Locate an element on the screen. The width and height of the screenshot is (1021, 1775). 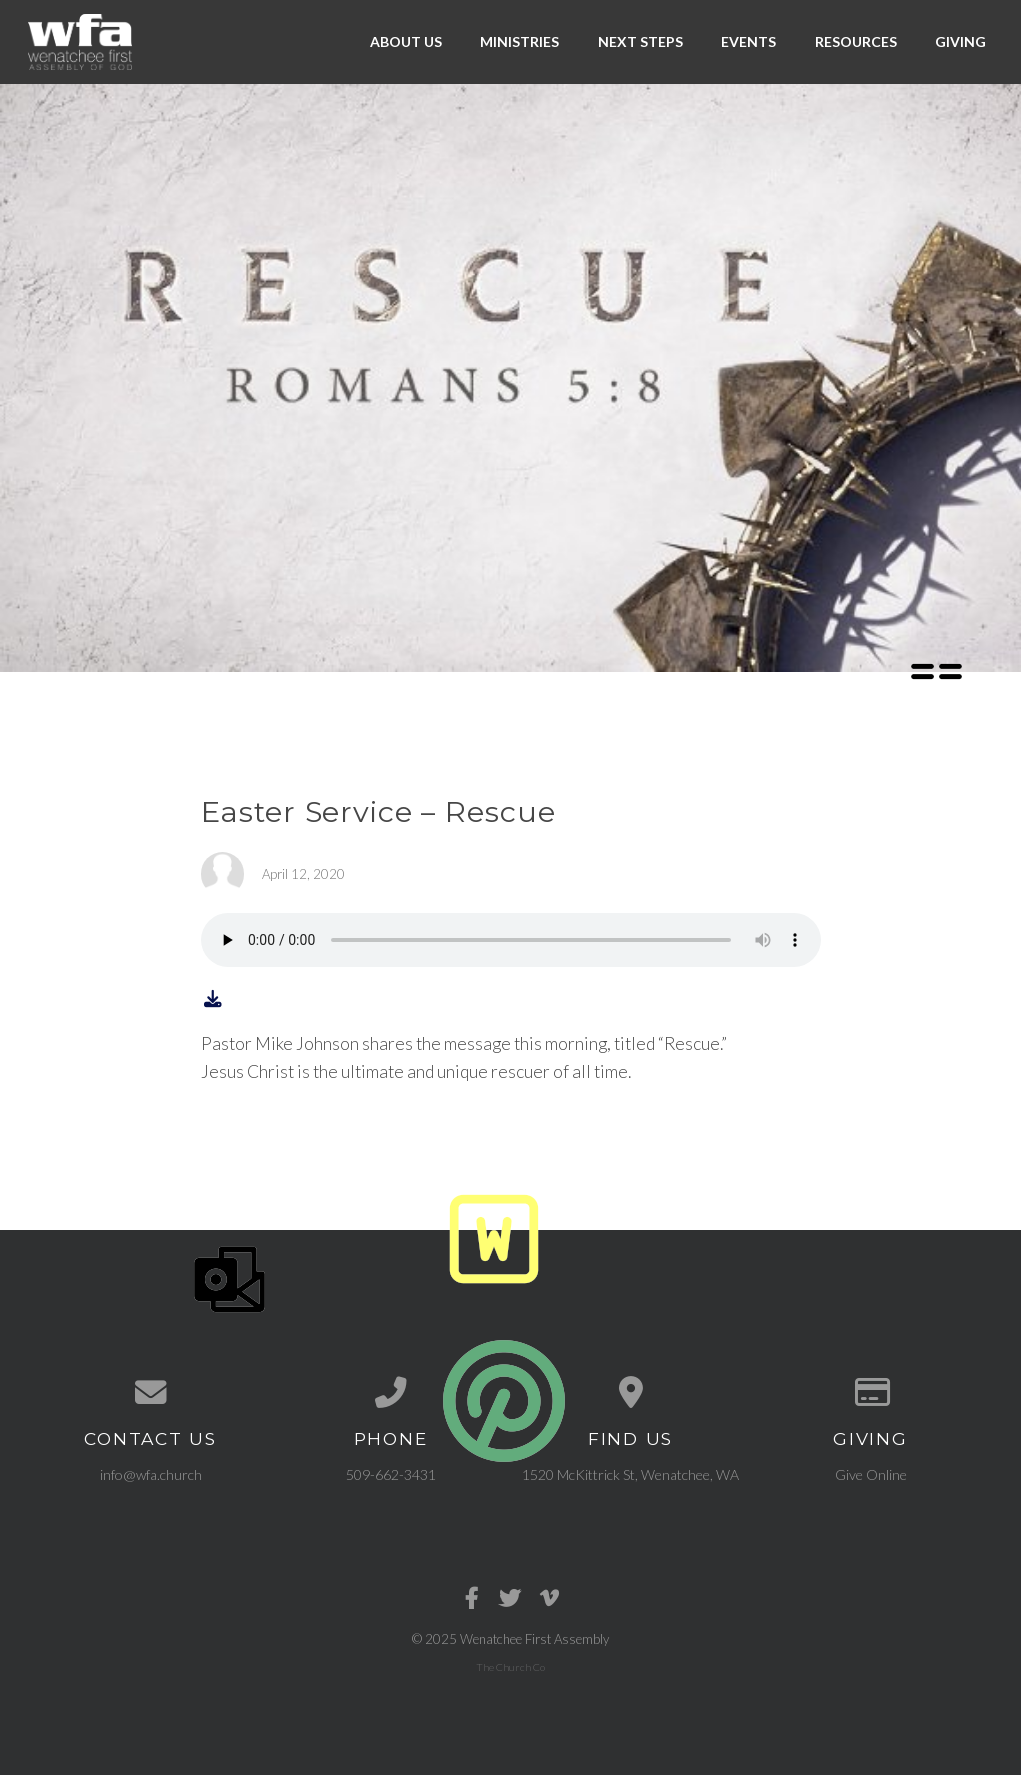
indicates equality or comparison between values is located at coordinates (936, 671).